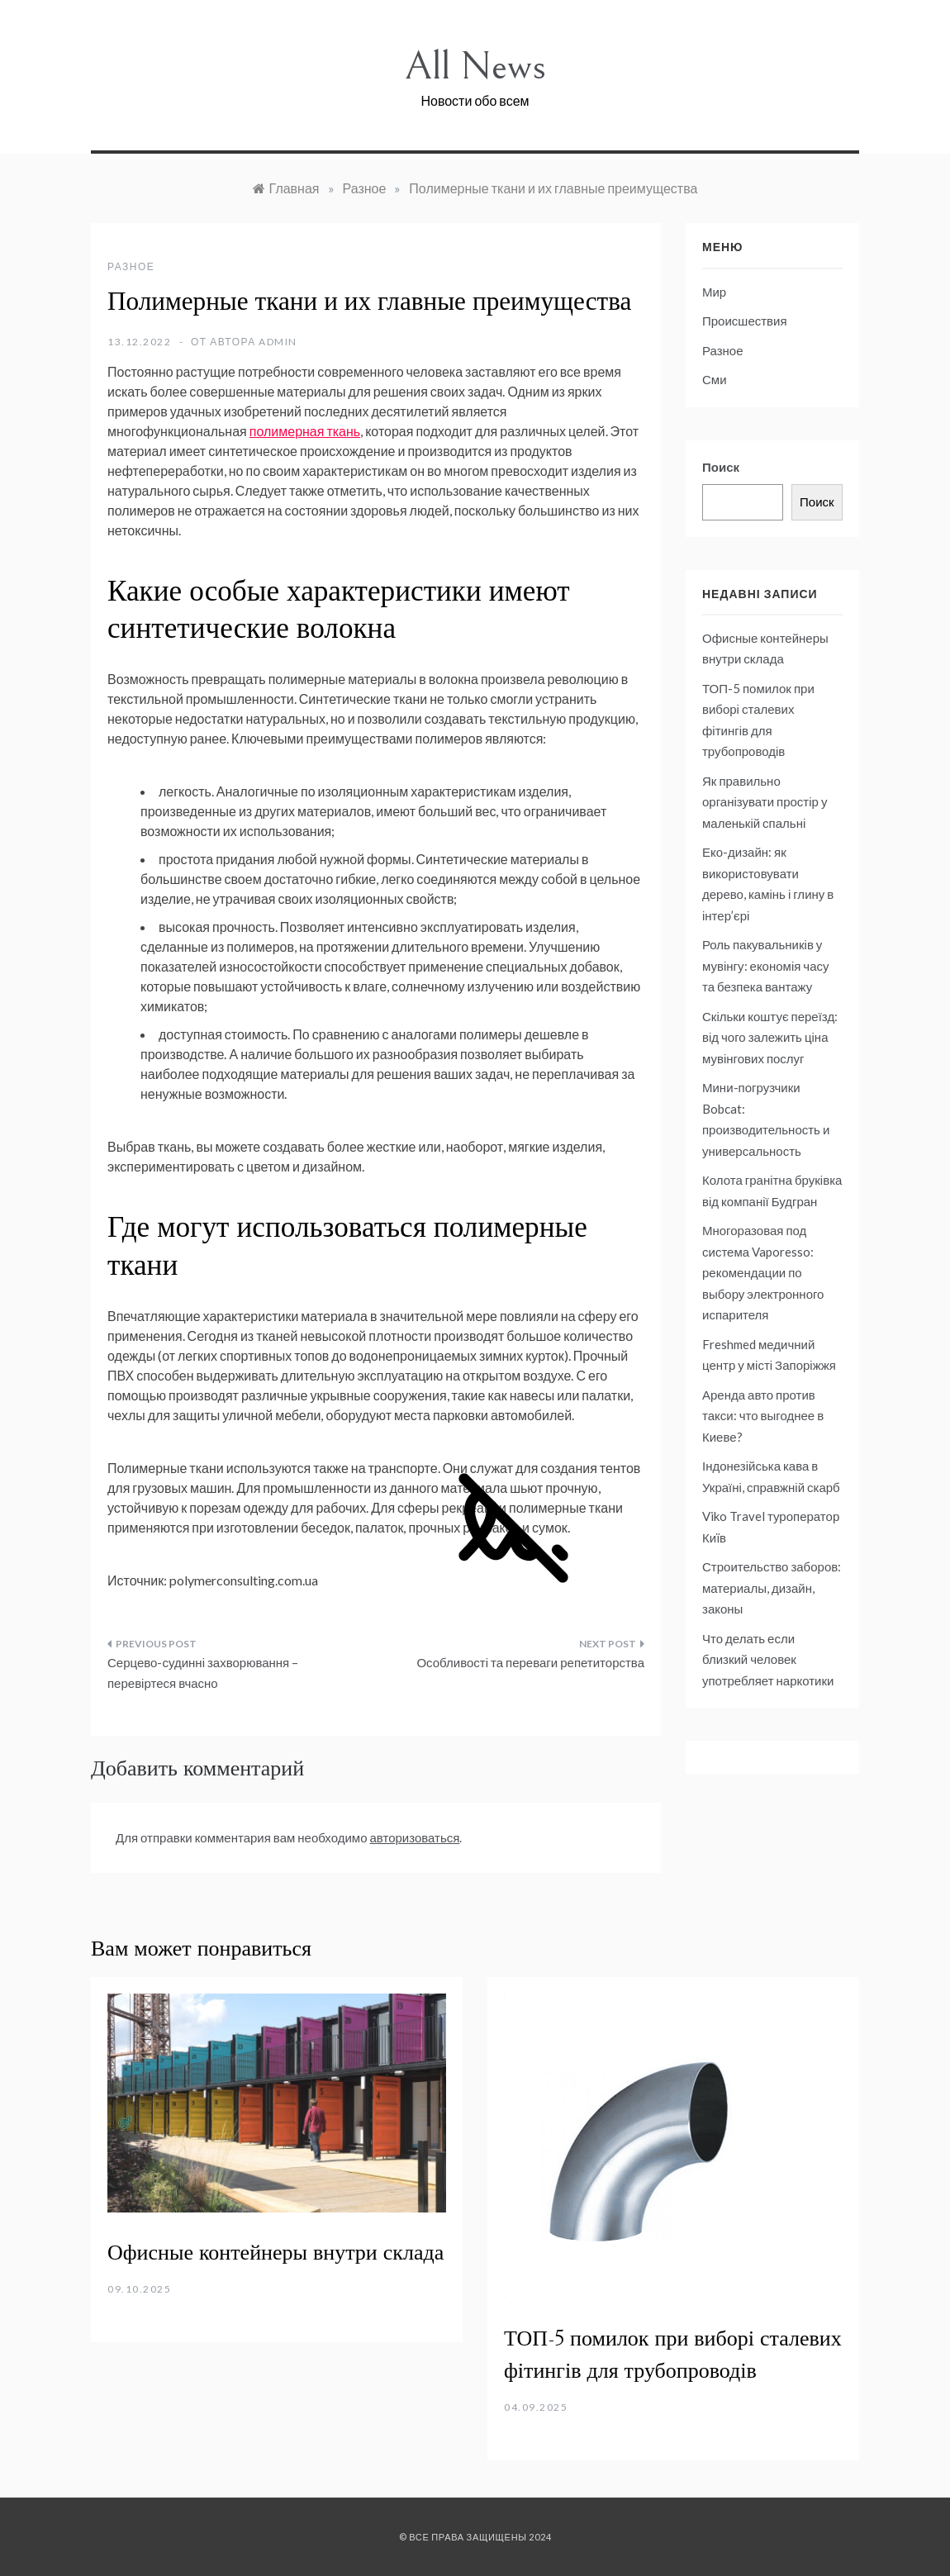 The width and height of the screenshot is (950, 2576). What do you see at coordinates (125, 2122) in the screenshot?
I see `access turbocharger or engine performance settings` at bounding box center [125, 2122].